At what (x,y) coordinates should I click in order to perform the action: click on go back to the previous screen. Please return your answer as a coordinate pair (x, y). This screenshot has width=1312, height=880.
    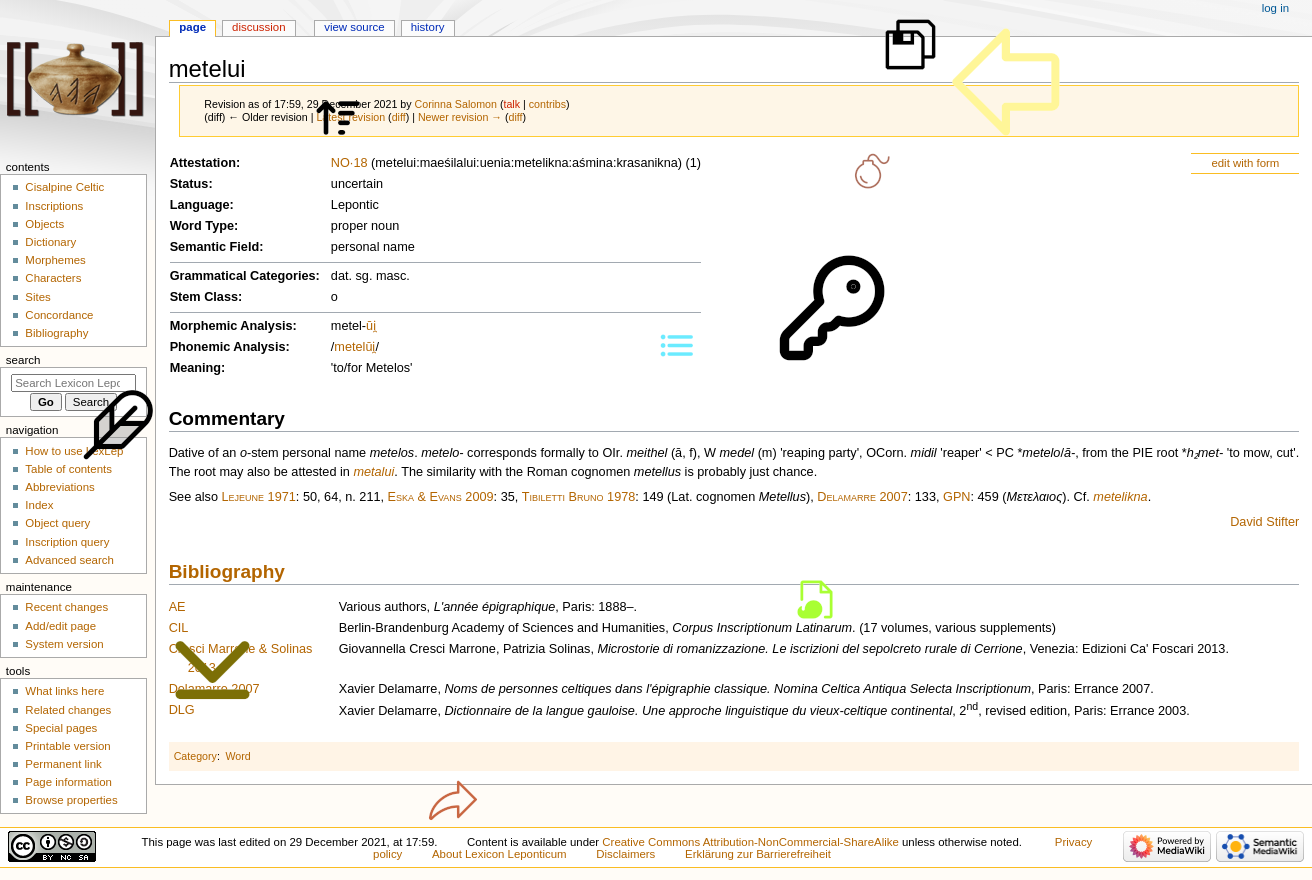
    Looking at the image, I should click on (1010, 82).